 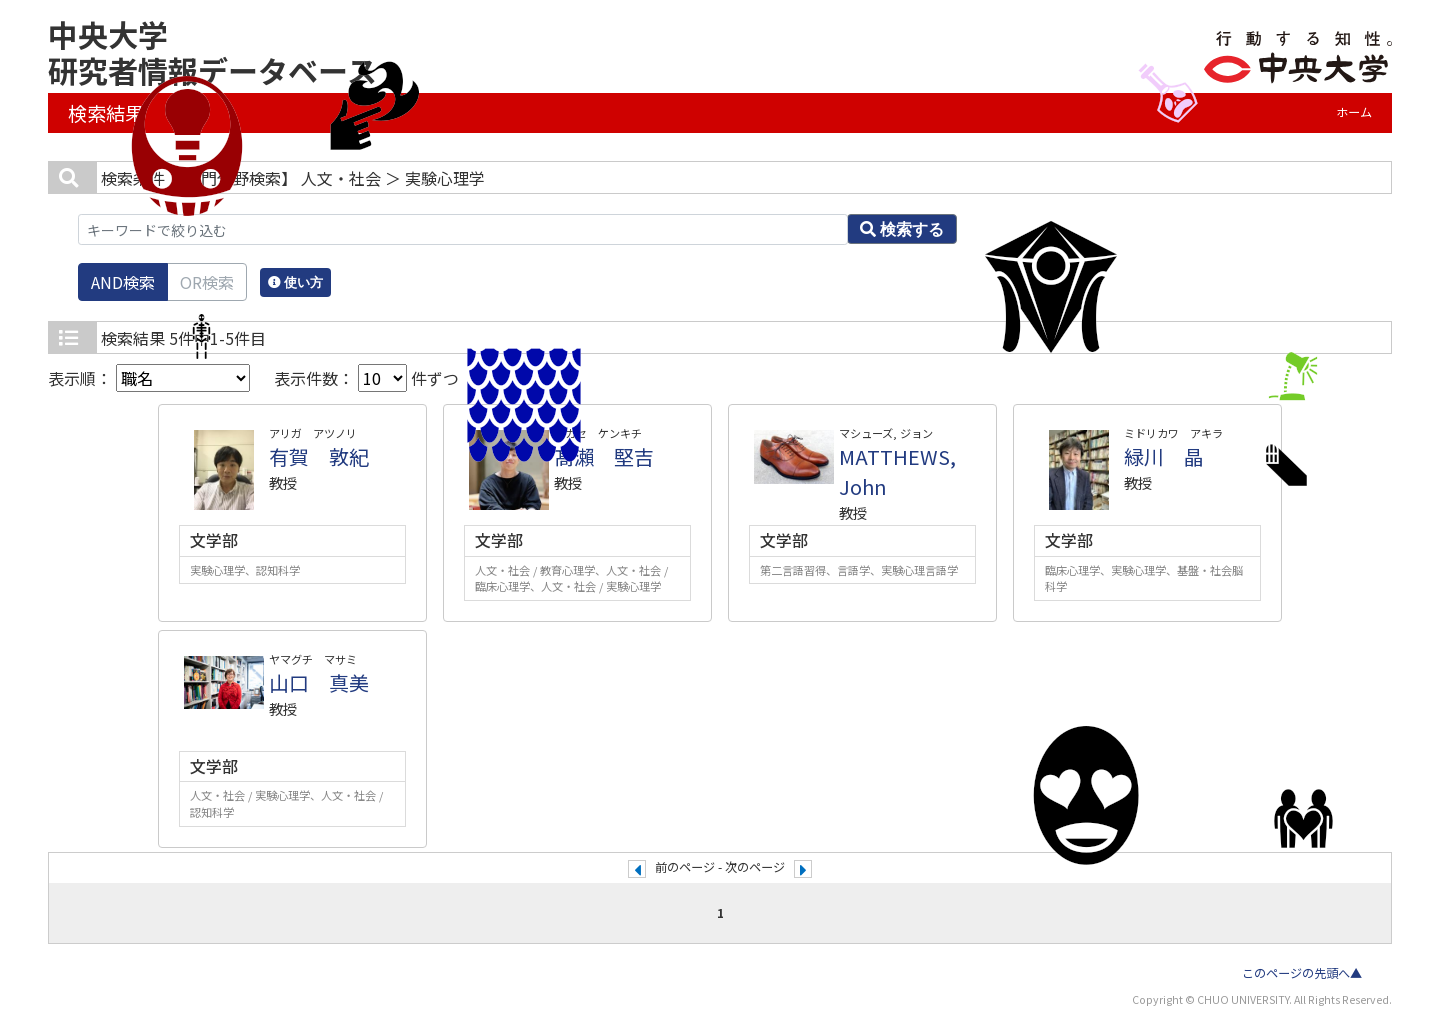 I want to click on indicates a "hot" or trending item, so click(x=374, y=105).